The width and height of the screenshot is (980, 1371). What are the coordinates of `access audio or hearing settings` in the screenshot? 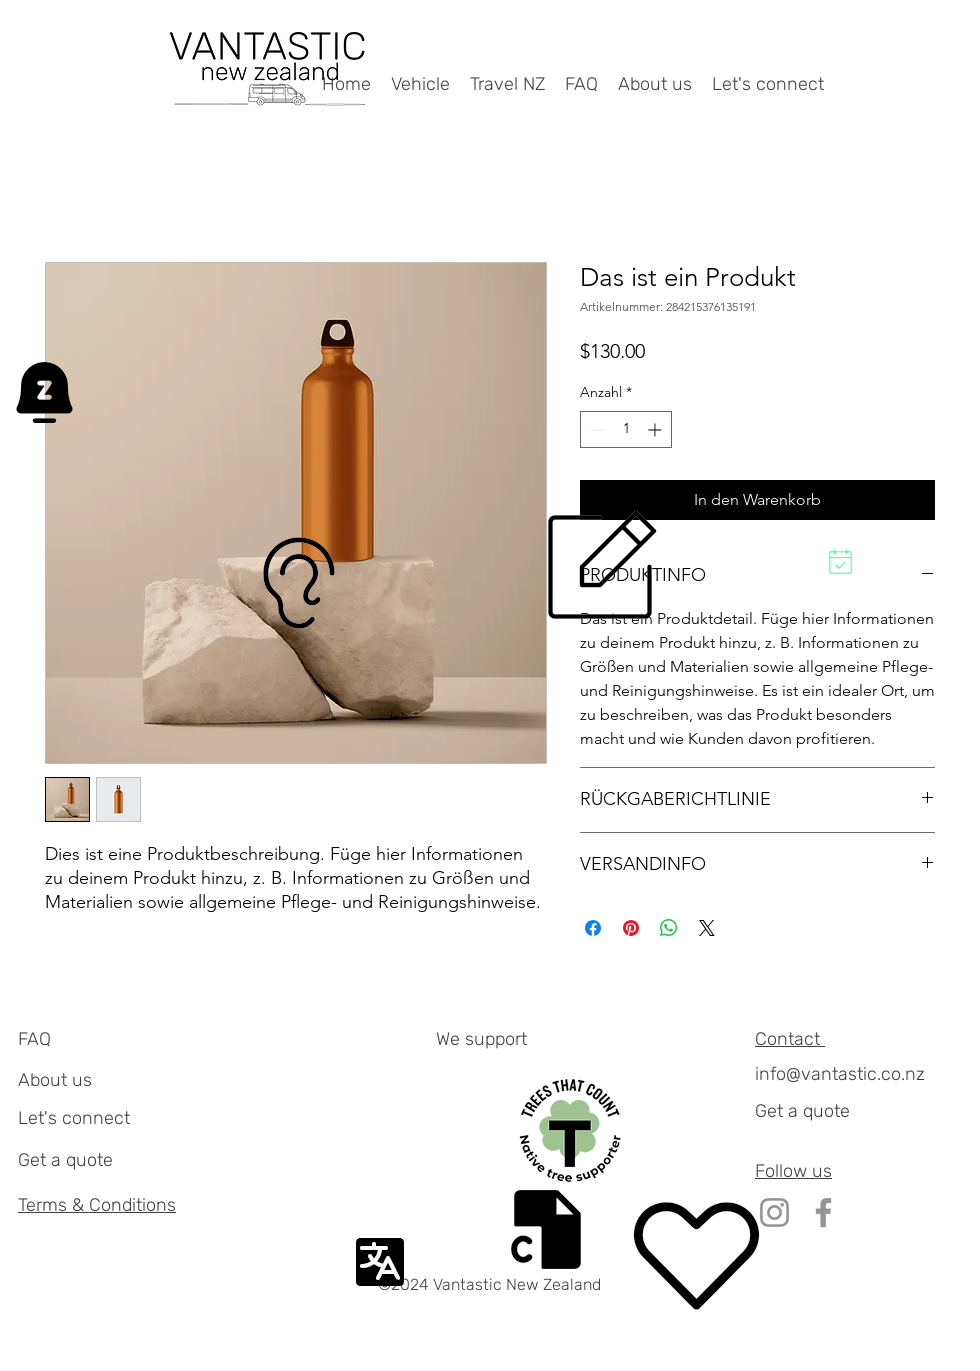 It's located at (299, 583).